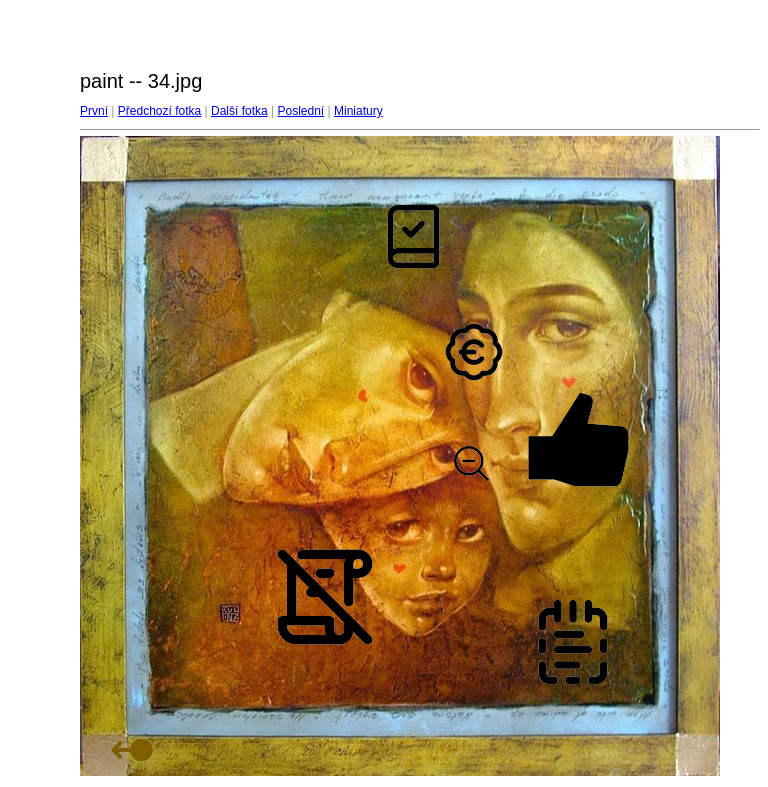 The image size is (768, 787). I want to click on zoom out of the current view, so click(471, 463).